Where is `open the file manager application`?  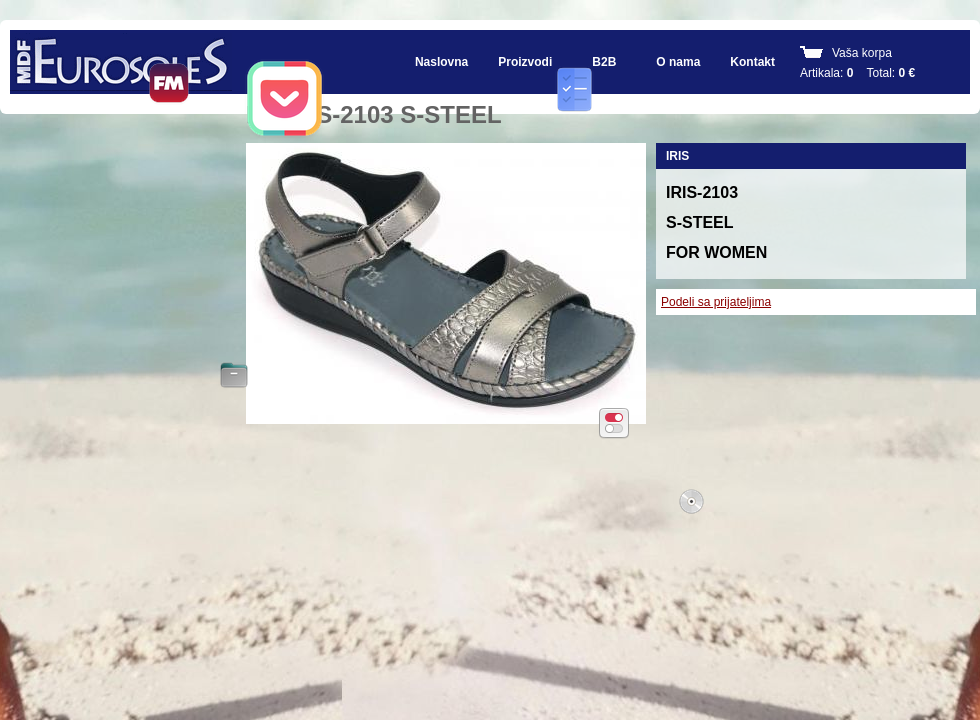
open the file manager application is located at coordinates (234, 375).